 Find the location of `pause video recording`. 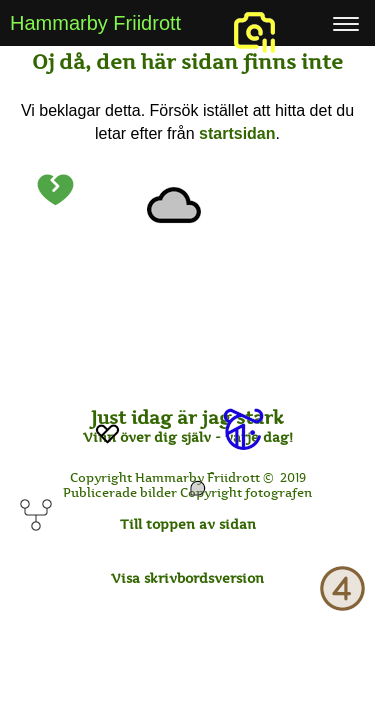

pause video recording is located at coordinates (254, 30).